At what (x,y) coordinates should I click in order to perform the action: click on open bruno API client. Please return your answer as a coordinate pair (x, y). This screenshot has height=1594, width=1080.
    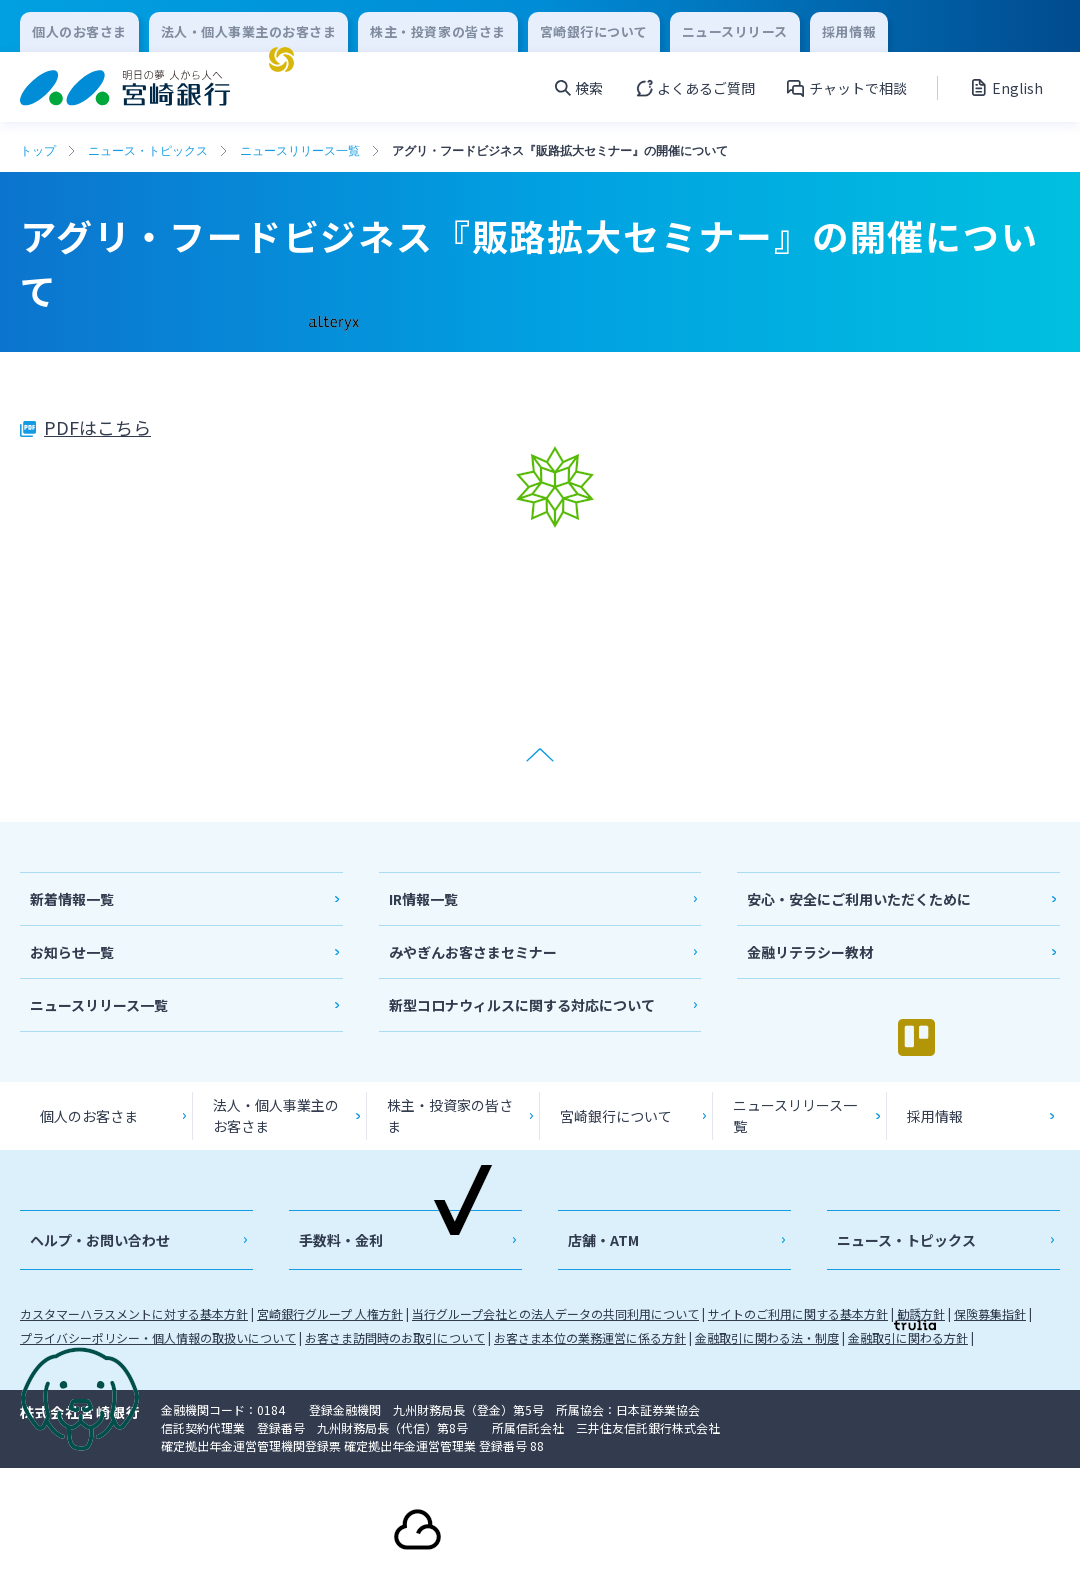
    Looking at the image, I should click on (80, 1399).